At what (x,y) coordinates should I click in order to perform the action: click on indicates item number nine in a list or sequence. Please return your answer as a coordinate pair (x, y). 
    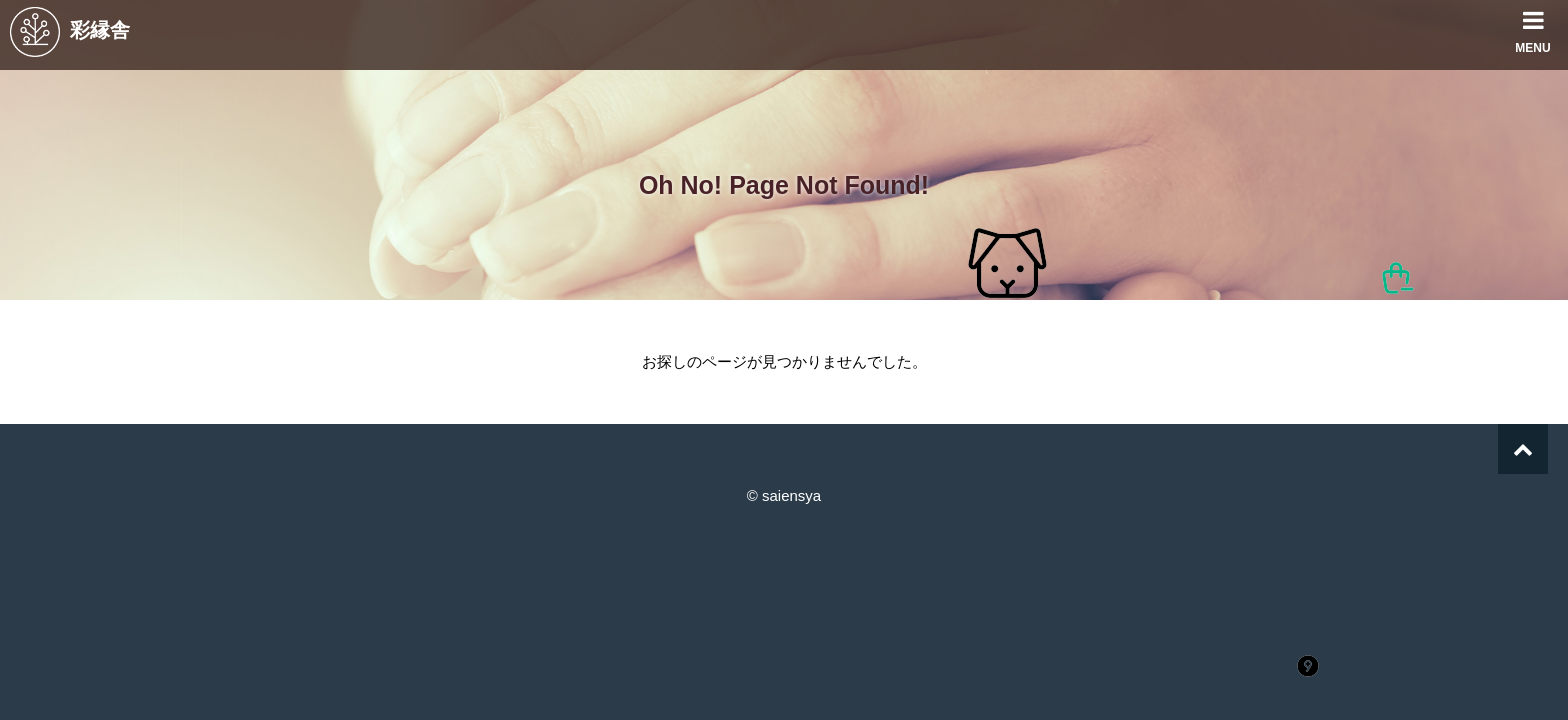
    Looking at the image, I should click on (1308, 666).